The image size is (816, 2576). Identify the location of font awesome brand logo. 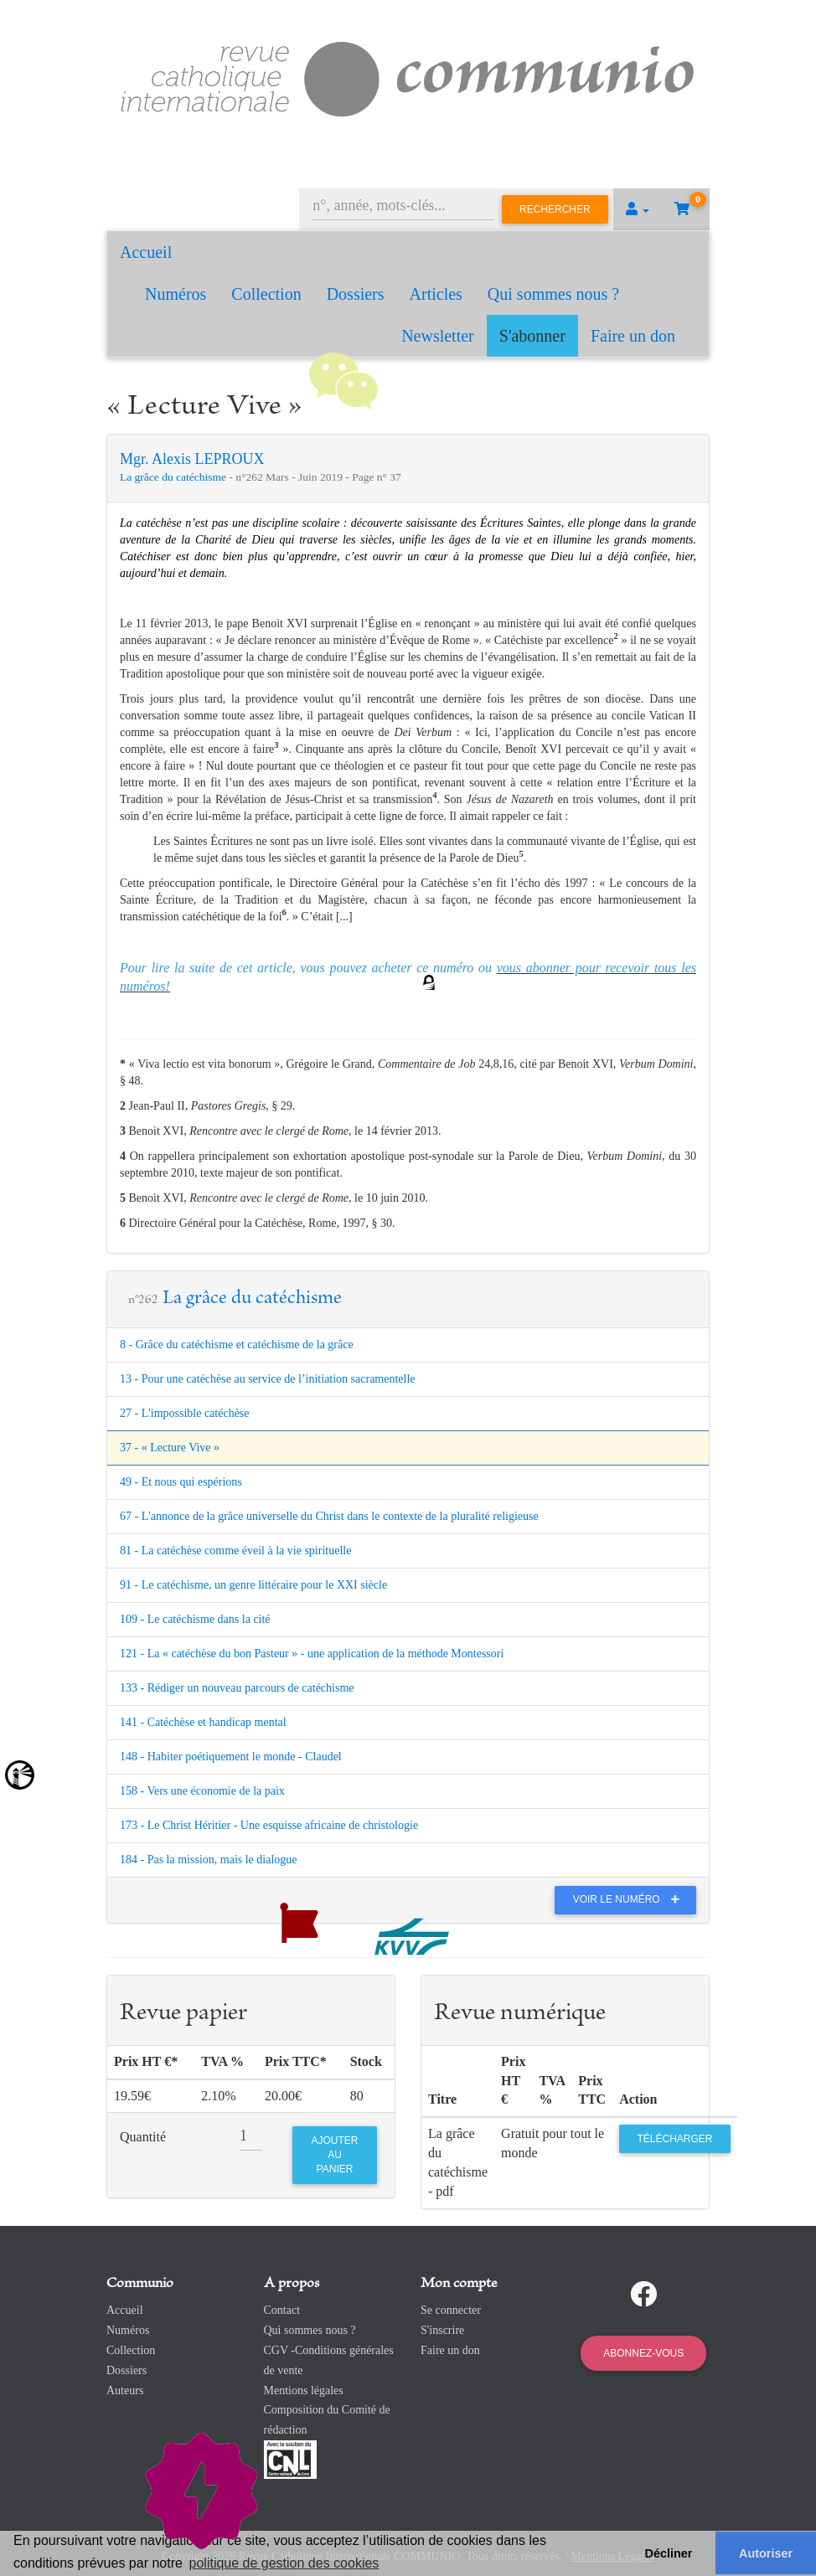
(299, 1923).